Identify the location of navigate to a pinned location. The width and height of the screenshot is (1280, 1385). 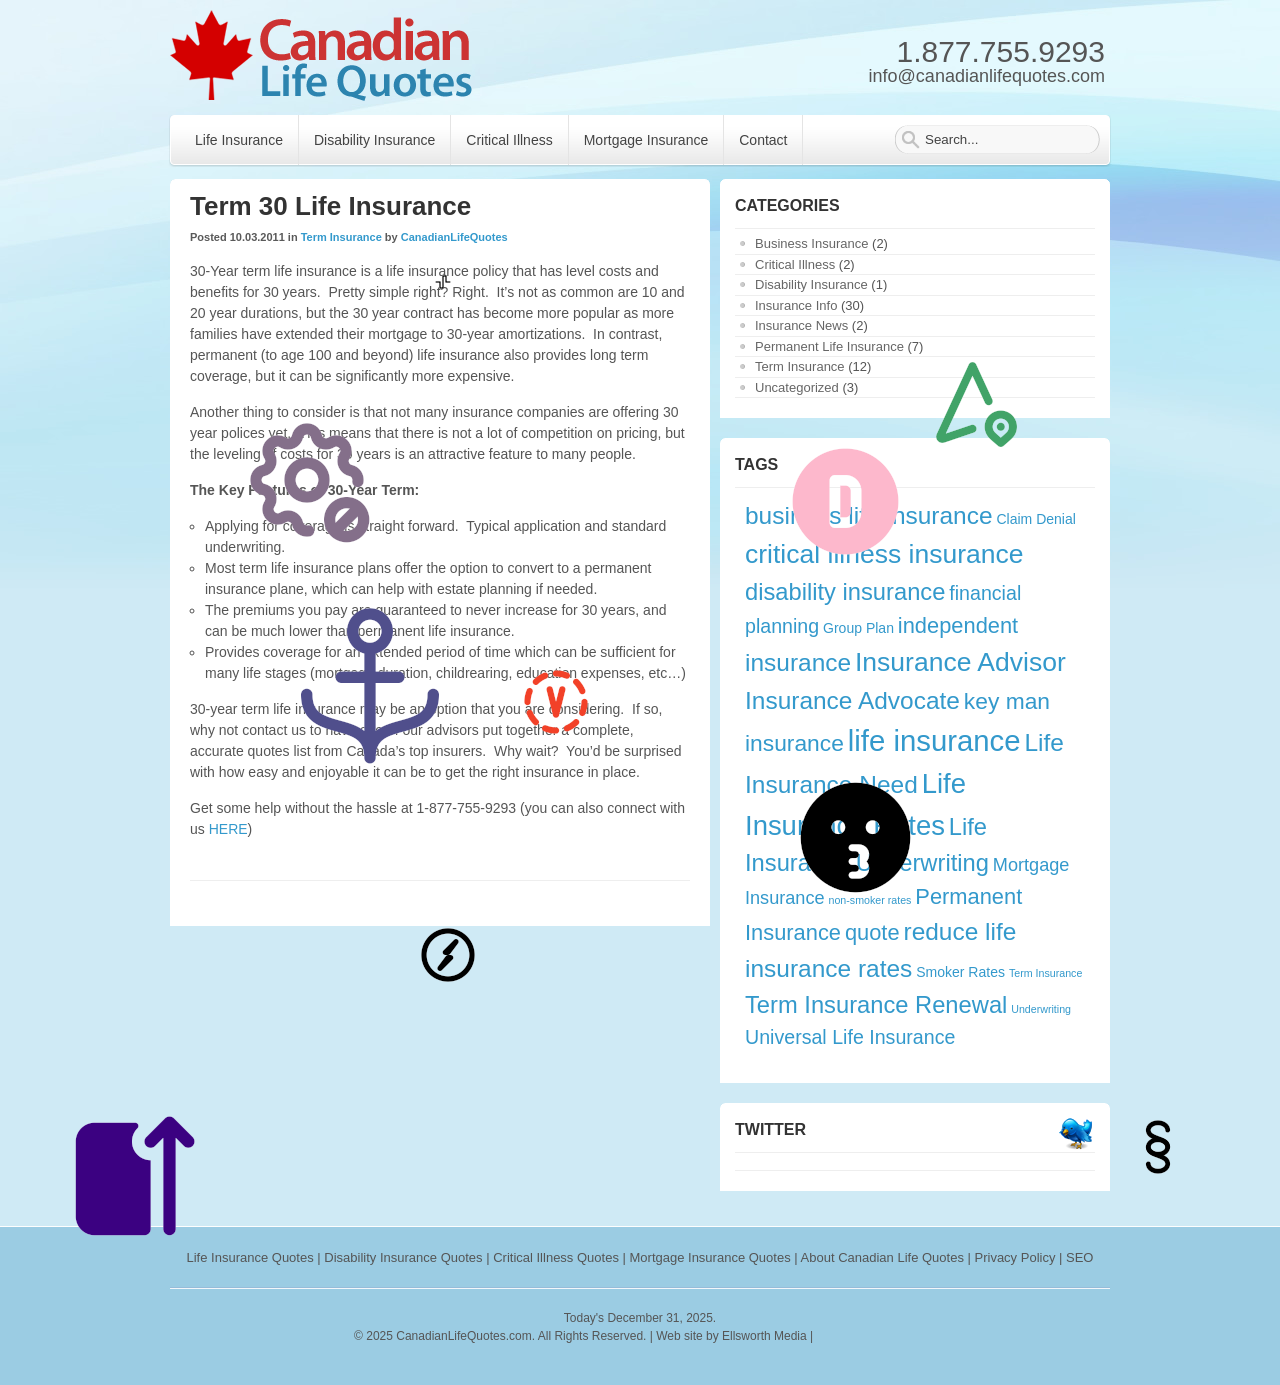
(972, 402).